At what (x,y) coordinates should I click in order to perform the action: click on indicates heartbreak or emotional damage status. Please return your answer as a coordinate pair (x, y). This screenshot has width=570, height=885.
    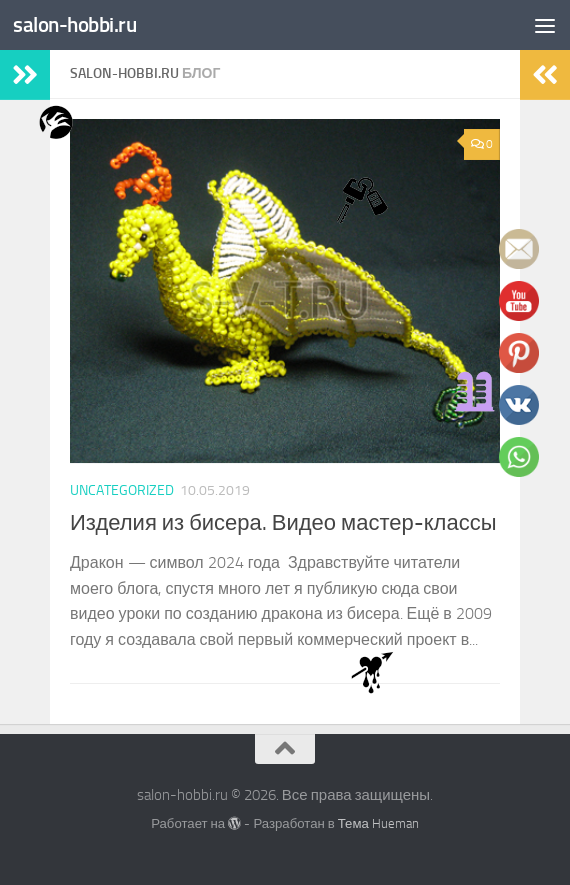
    Looking at the image, I should click on (372, 672).